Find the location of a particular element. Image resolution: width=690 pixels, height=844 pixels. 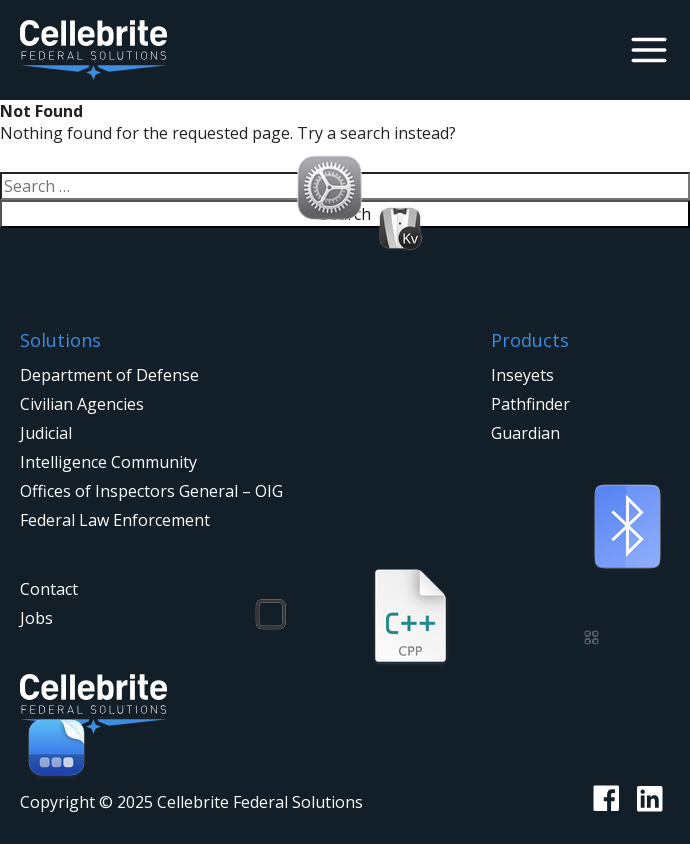

view all applications is located at coordinates (591, 637).